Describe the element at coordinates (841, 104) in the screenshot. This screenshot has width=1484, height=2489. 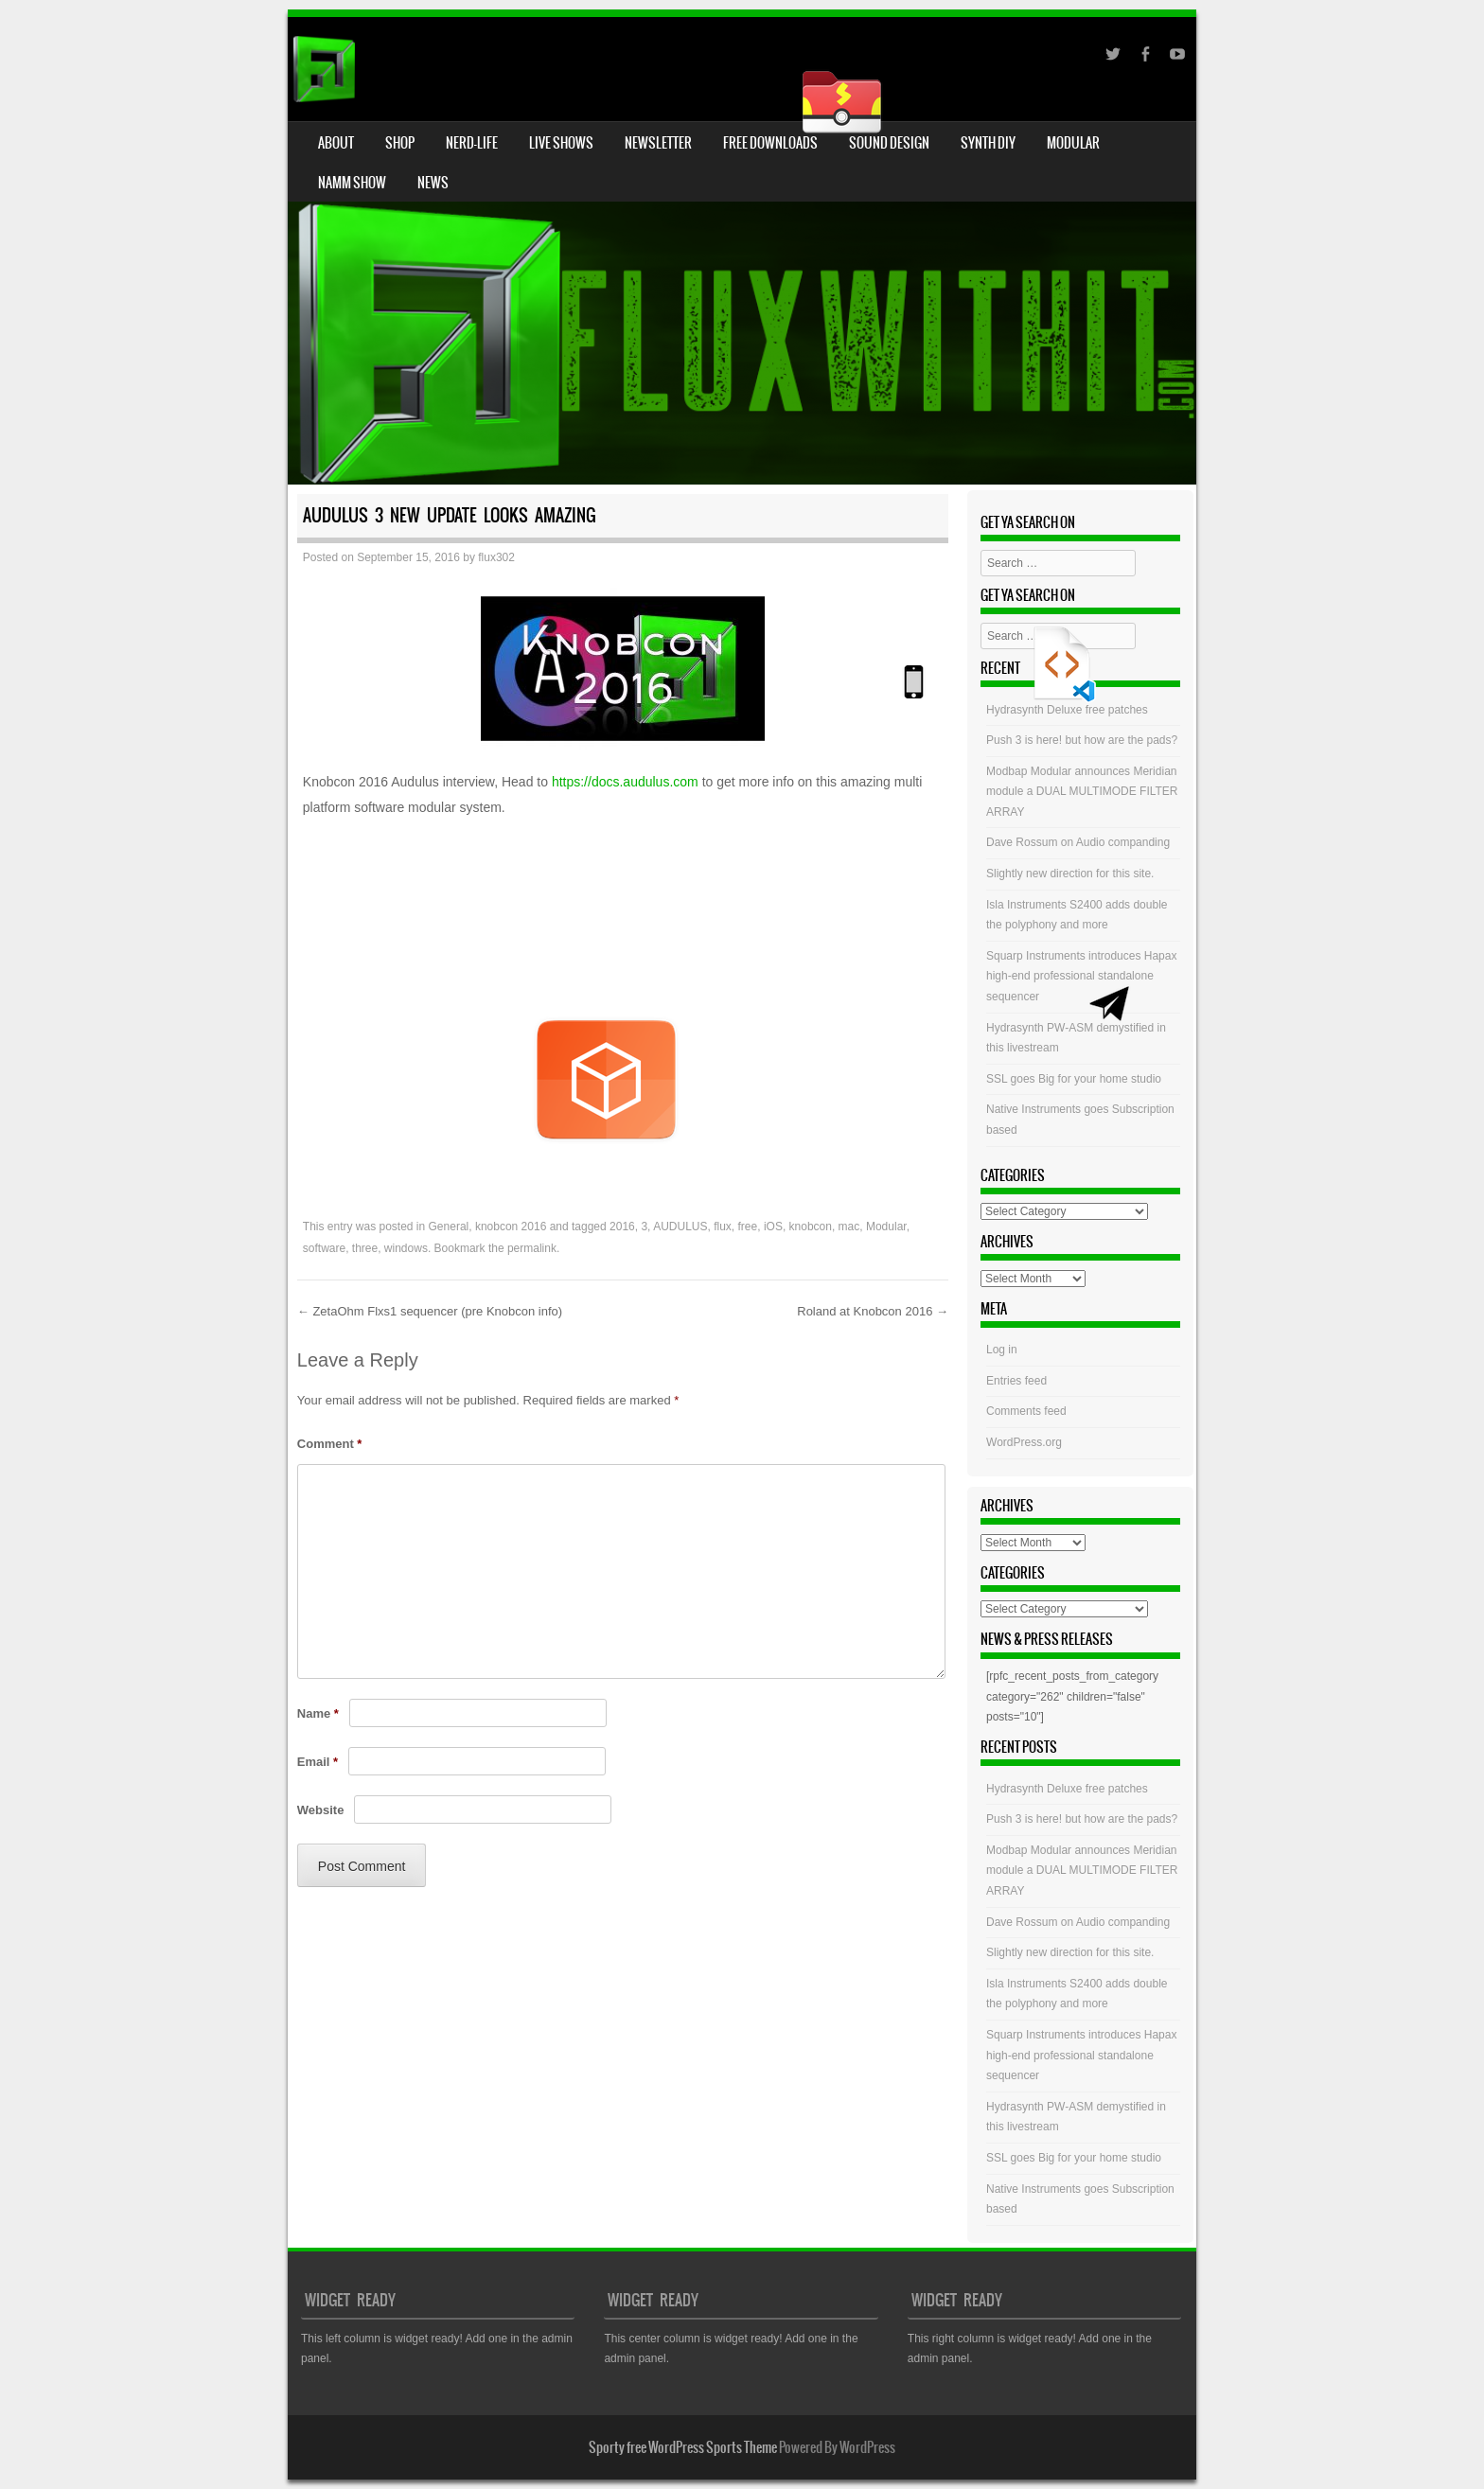
I see `folder for pokémon-related files or game assets` at that location.